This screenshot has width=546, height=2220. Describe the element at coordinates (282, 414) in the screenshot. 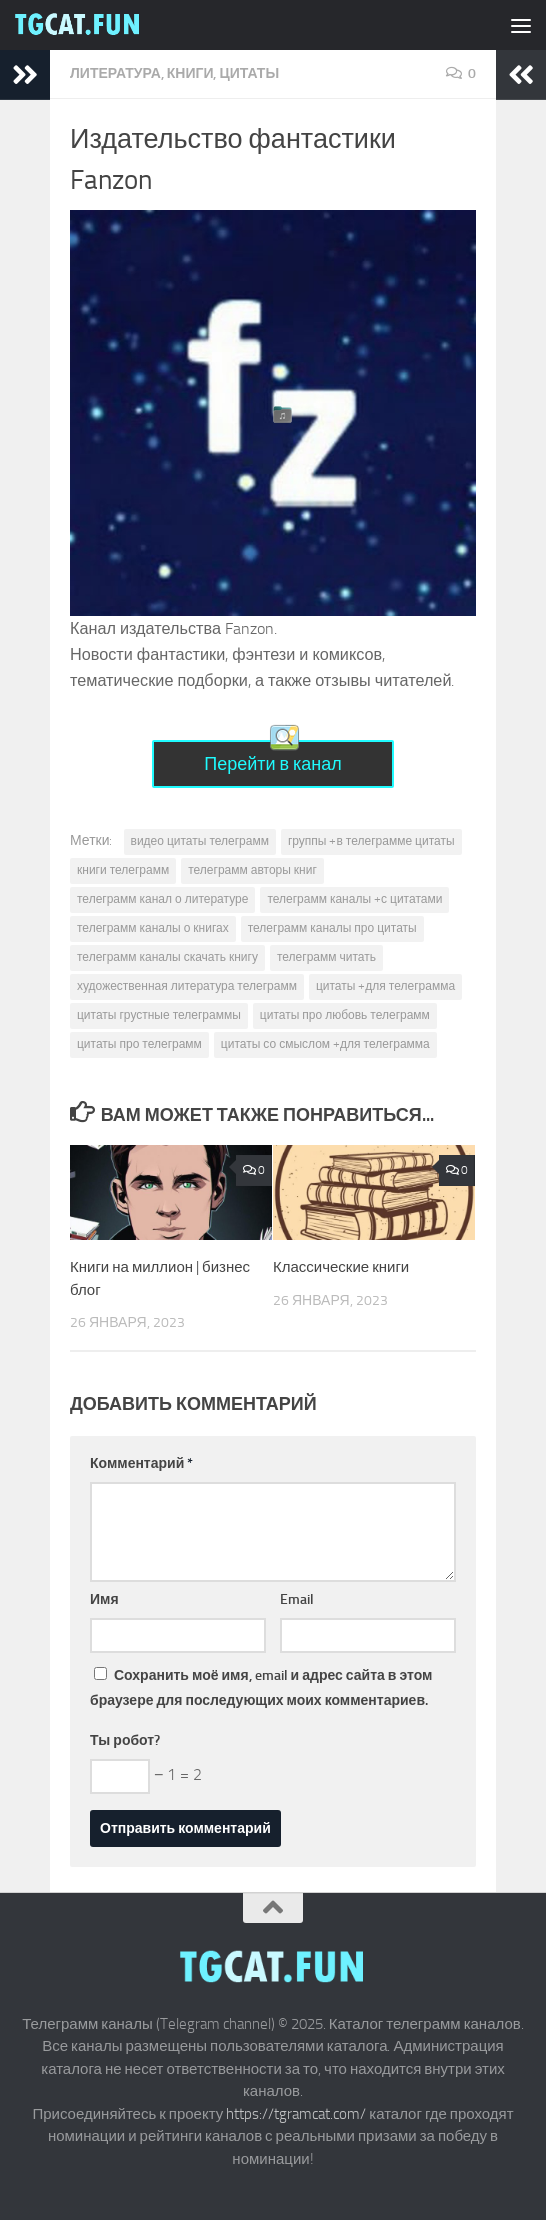

I see `open your music folder` at that location.